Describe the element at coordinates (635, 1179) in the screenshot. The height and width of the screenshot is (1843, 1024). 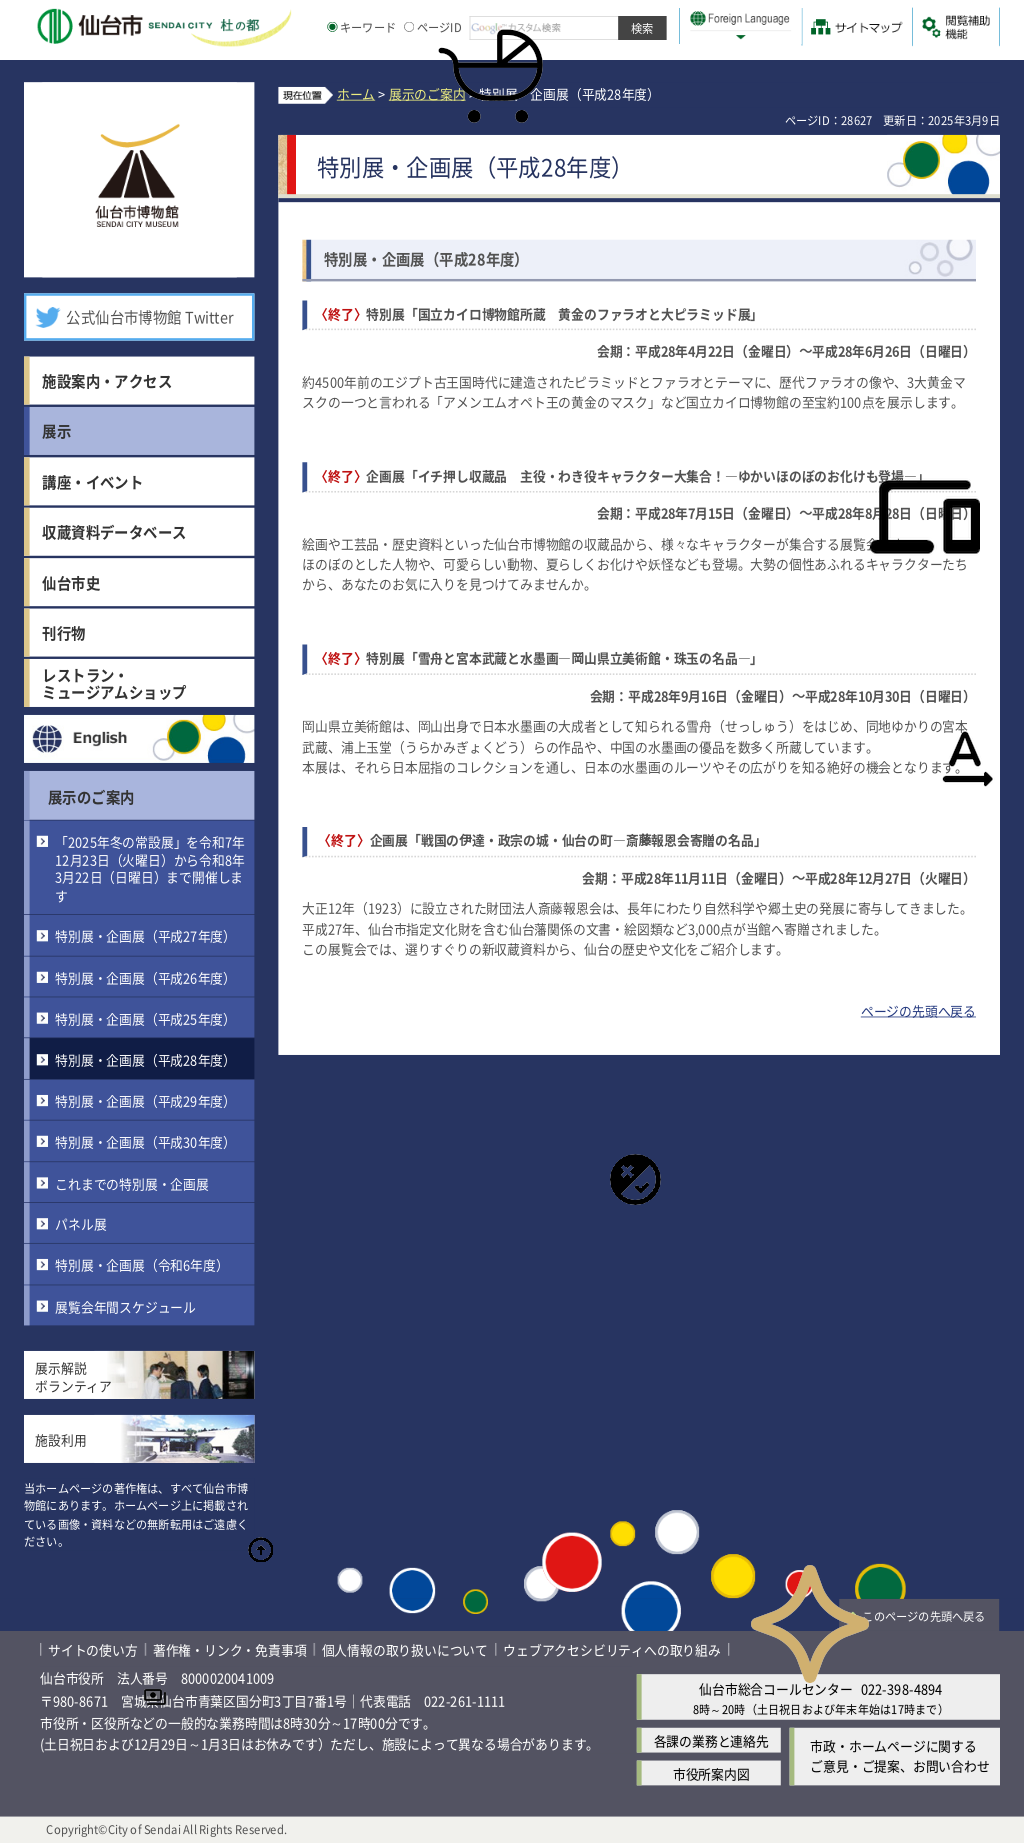
I see `indicates an unreliable or intermittent test result` at that location.